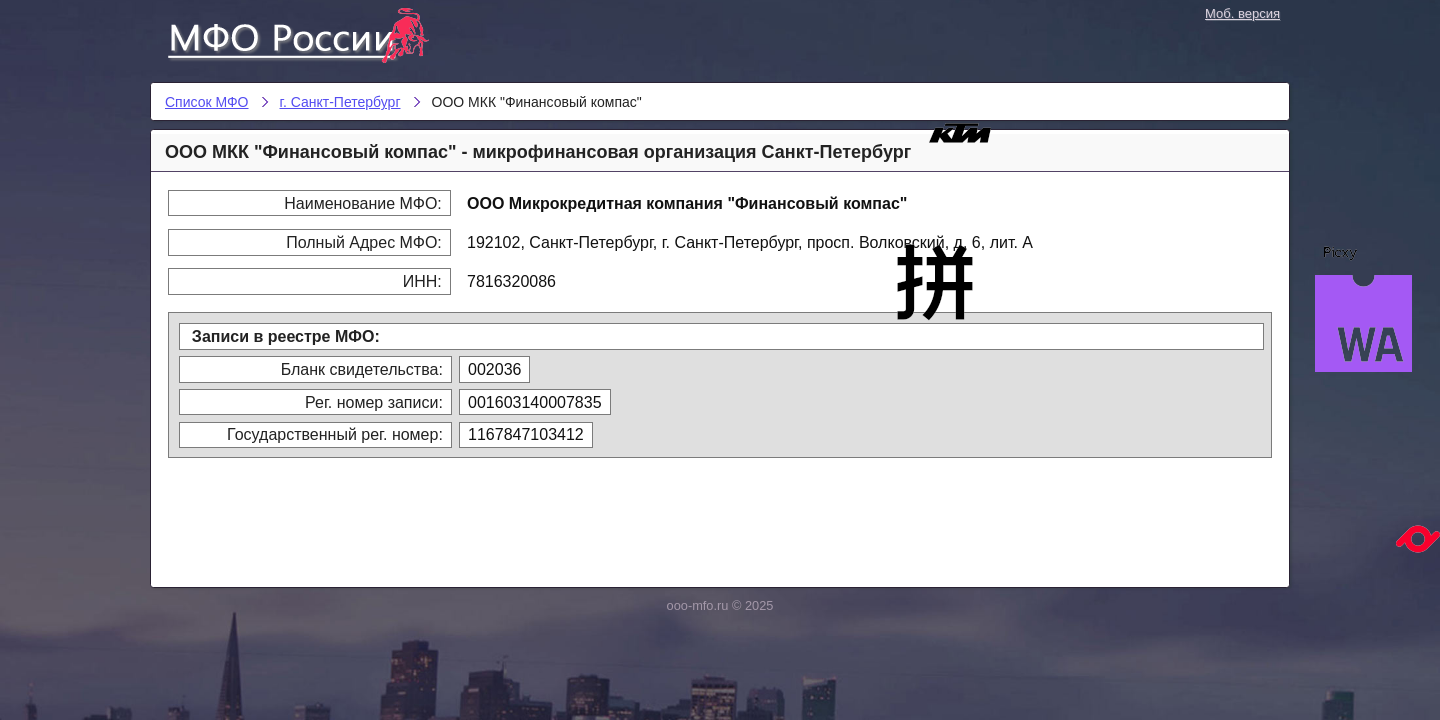 The height and width of the screenshot is (720, 1440). What do you see at coordinates (1340, 253) in the screenshot?
I see `open the Picxy stock photography platform` at bounding box center [1340, 253].